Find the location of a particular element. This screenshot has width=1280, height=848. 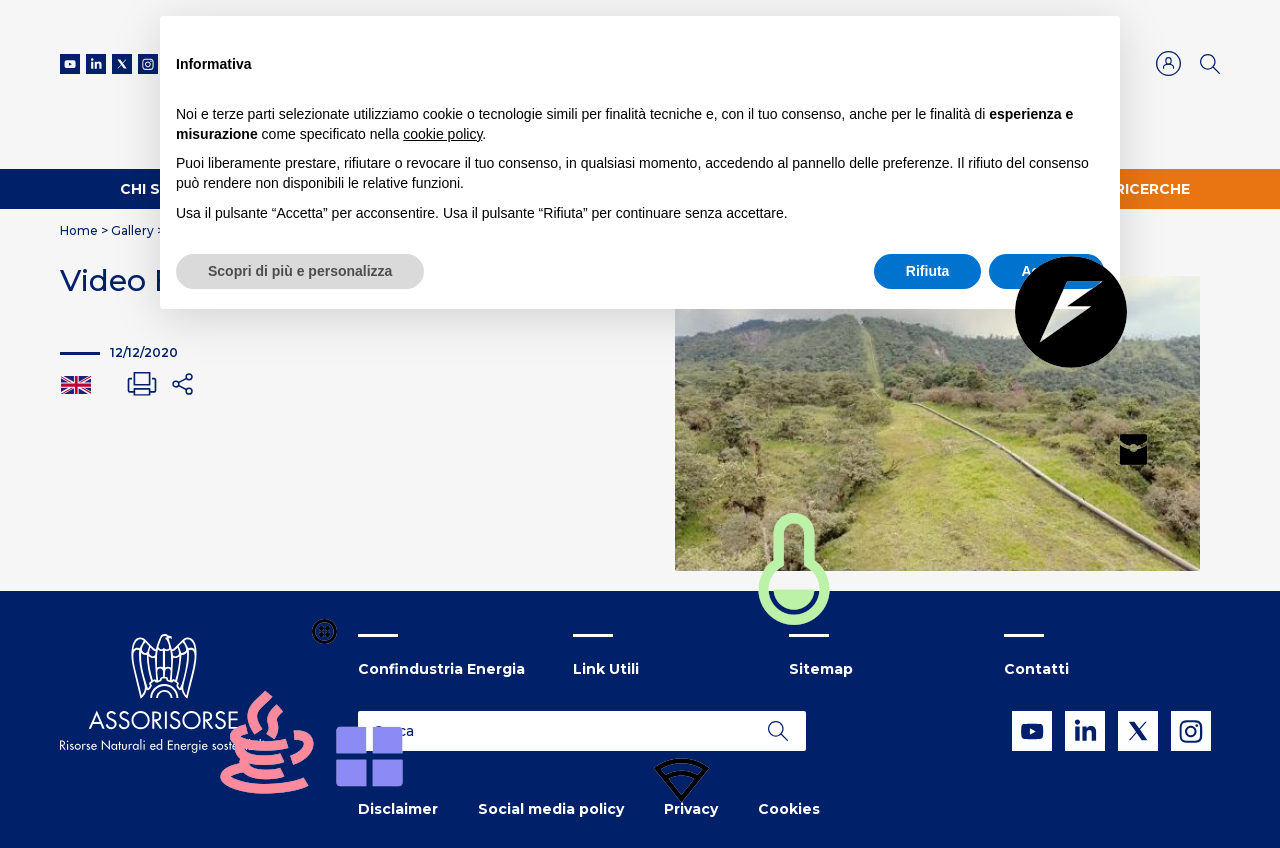

indicates moderate wifi signal strength is located at coordinates (681, 780).